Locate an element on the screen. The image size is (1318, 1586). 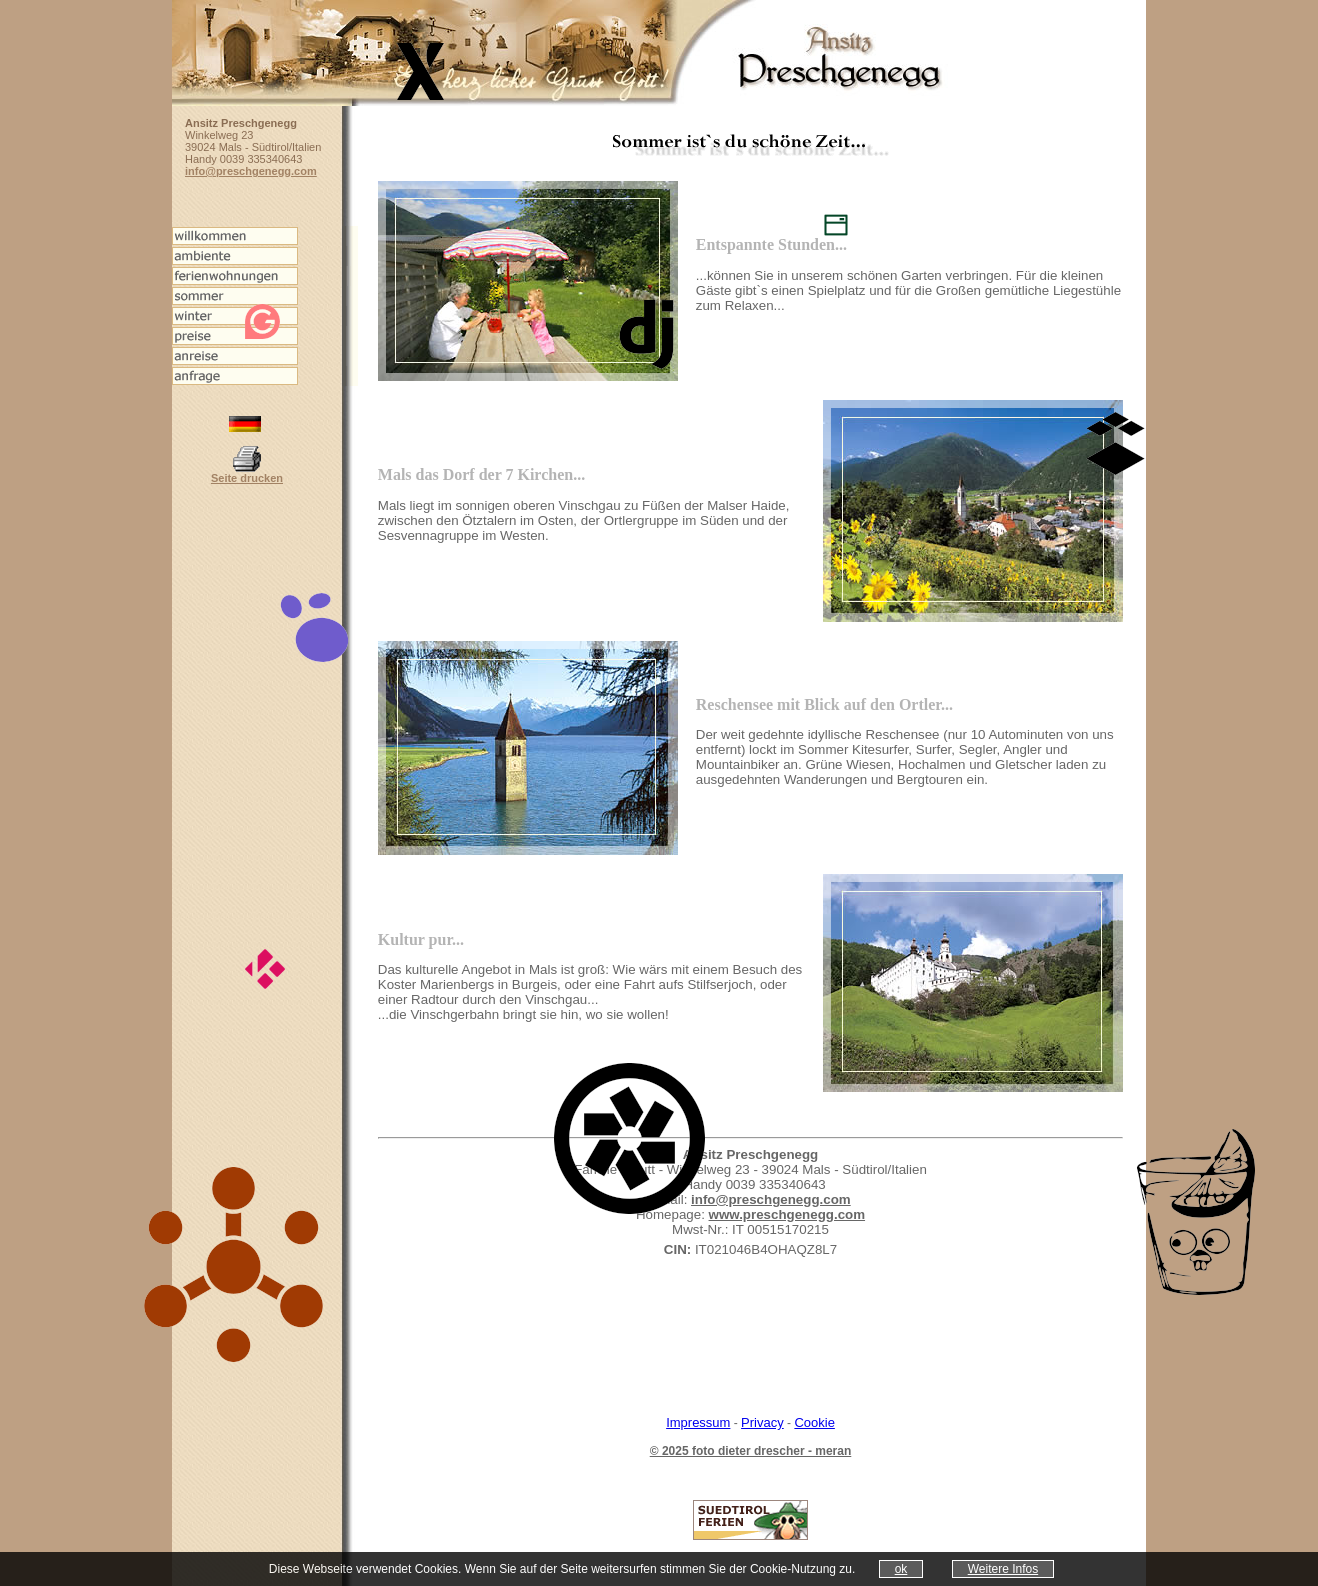
google cloud pub/sub service logo is located at coordinates (233, 1264).